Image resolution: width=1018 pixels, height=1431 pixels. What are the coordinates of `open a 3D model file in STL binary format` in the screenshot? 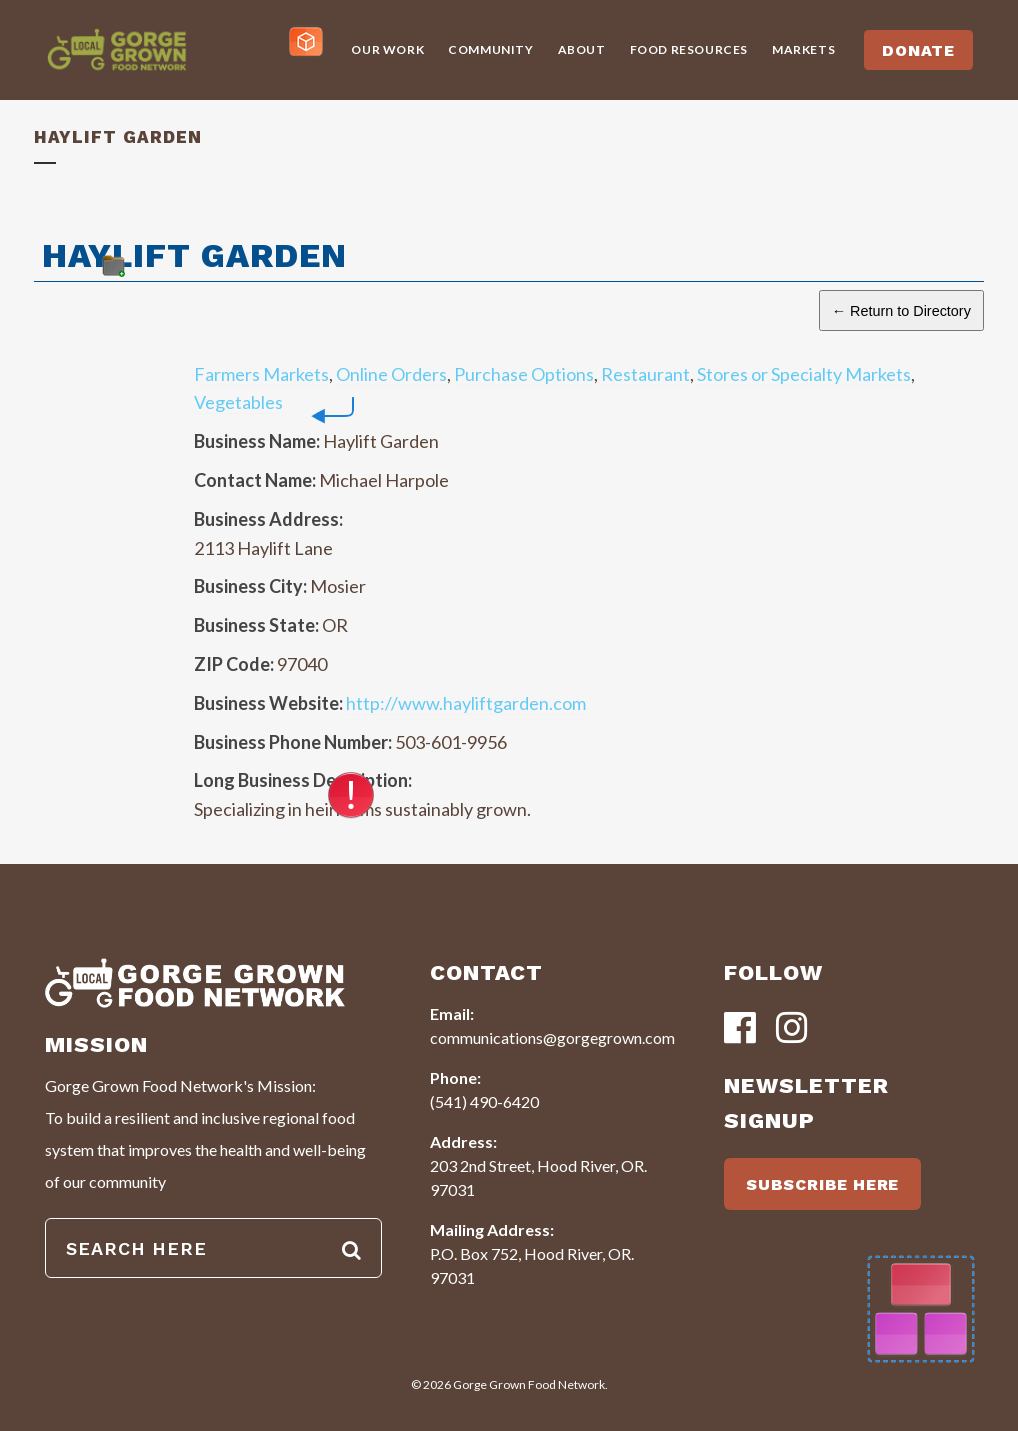 It's located at (306, 41).